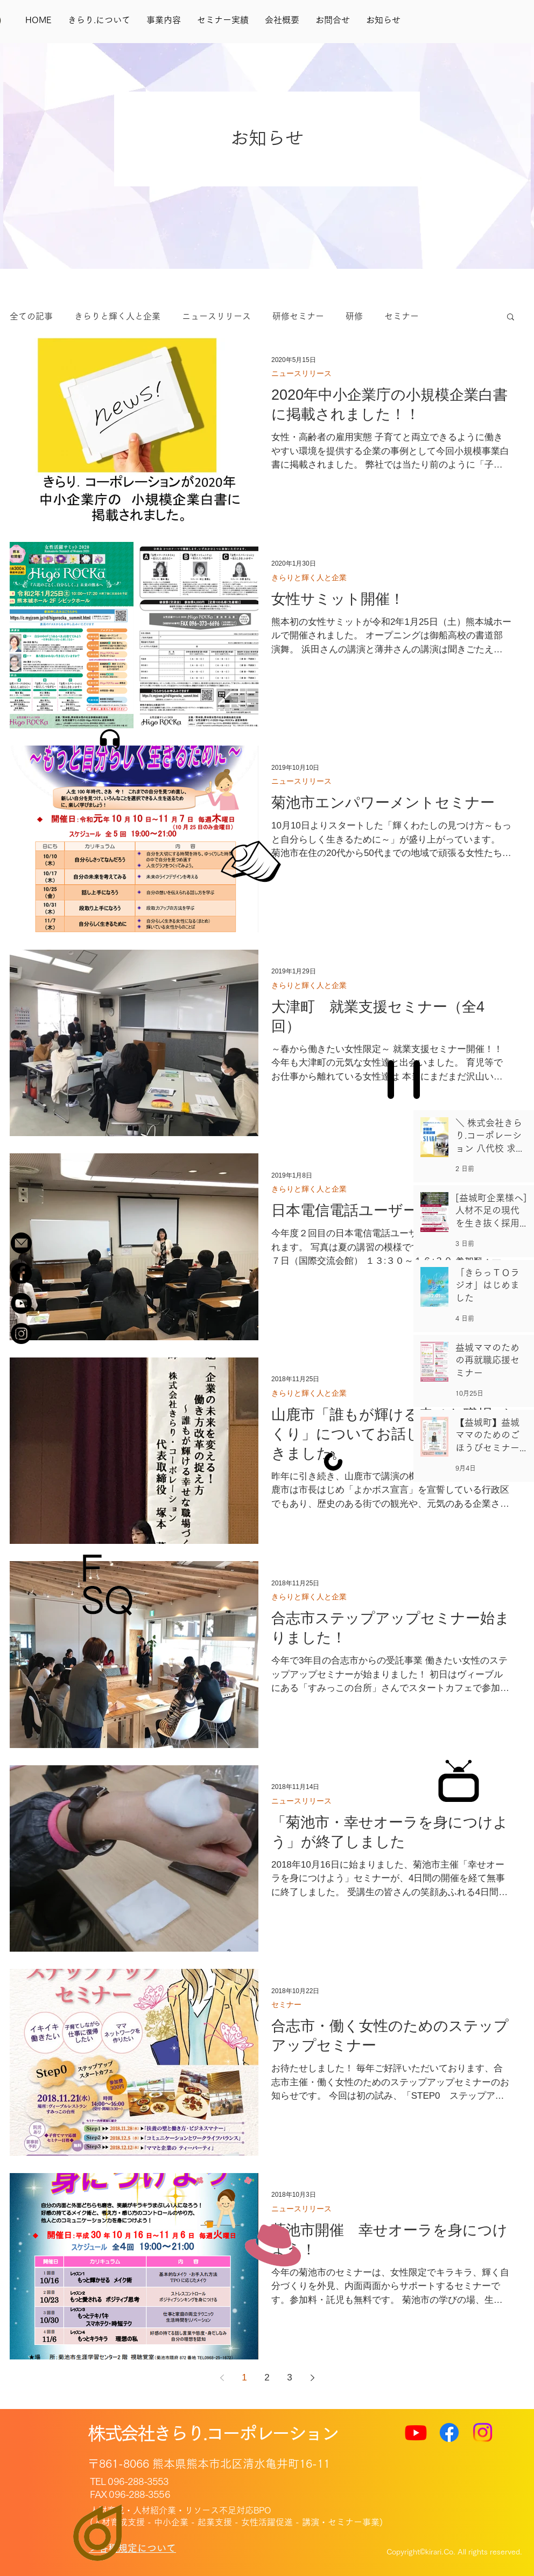  Describe the element at coordinates (459, 1781) in the screenshot. I see `open the MyShows app` at that location.